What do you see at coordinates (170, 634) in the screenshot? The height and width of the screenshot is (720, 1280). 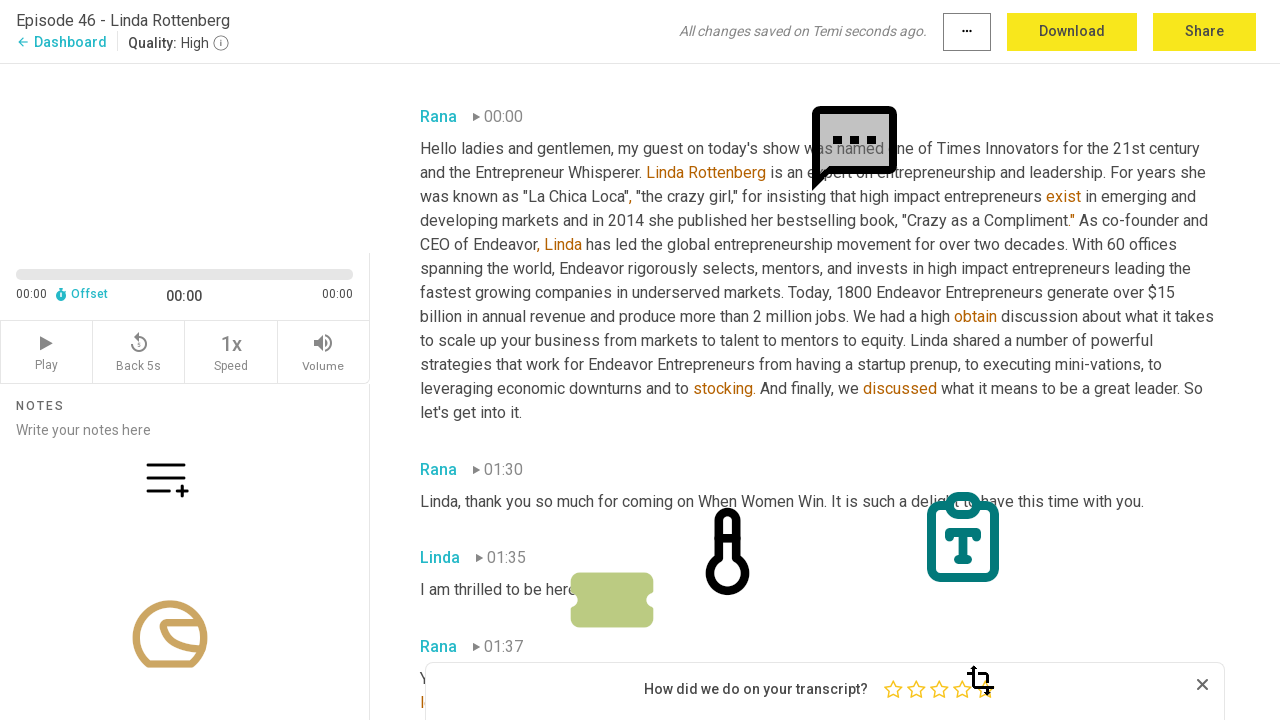 I see `access safety or protective gear settings` at bounding box center [170, 634].